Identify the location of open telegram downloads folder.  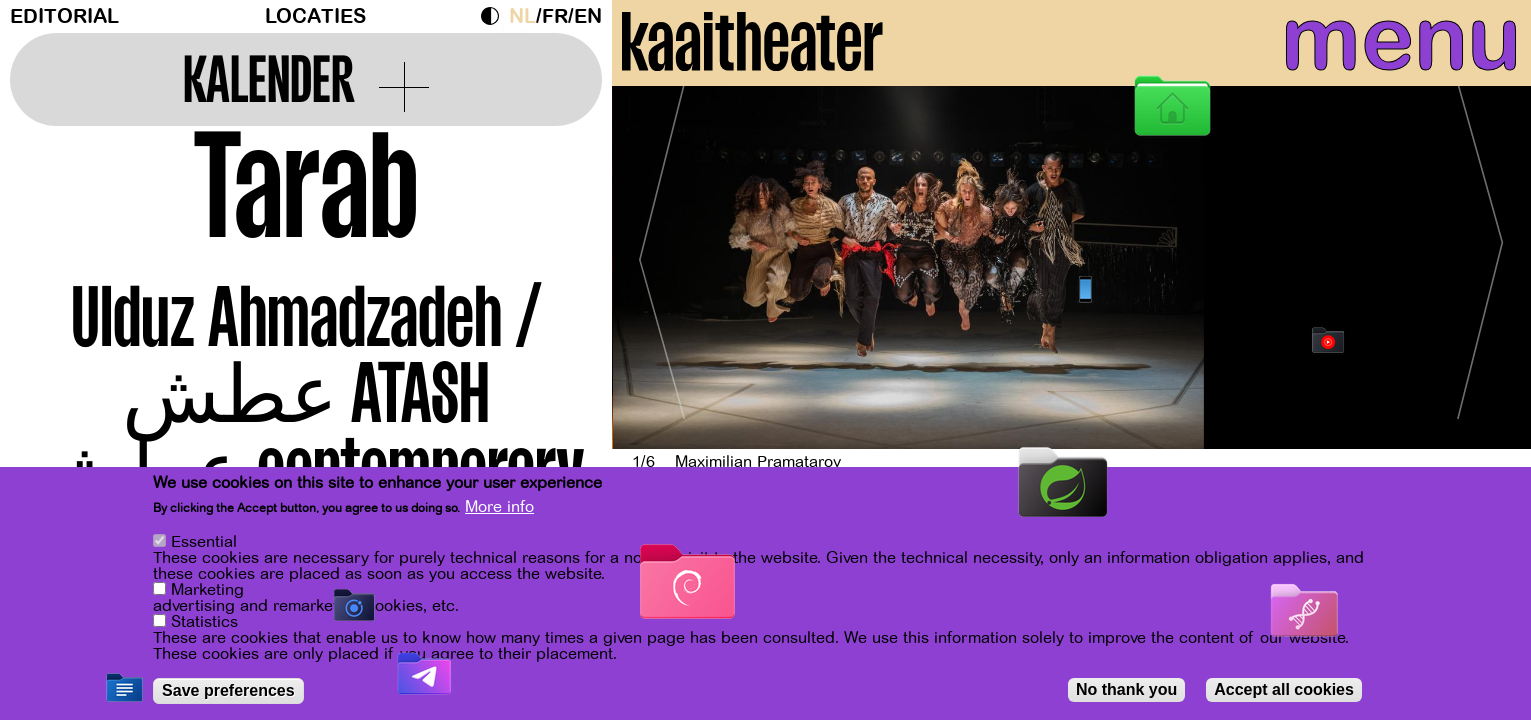
(424, 675).